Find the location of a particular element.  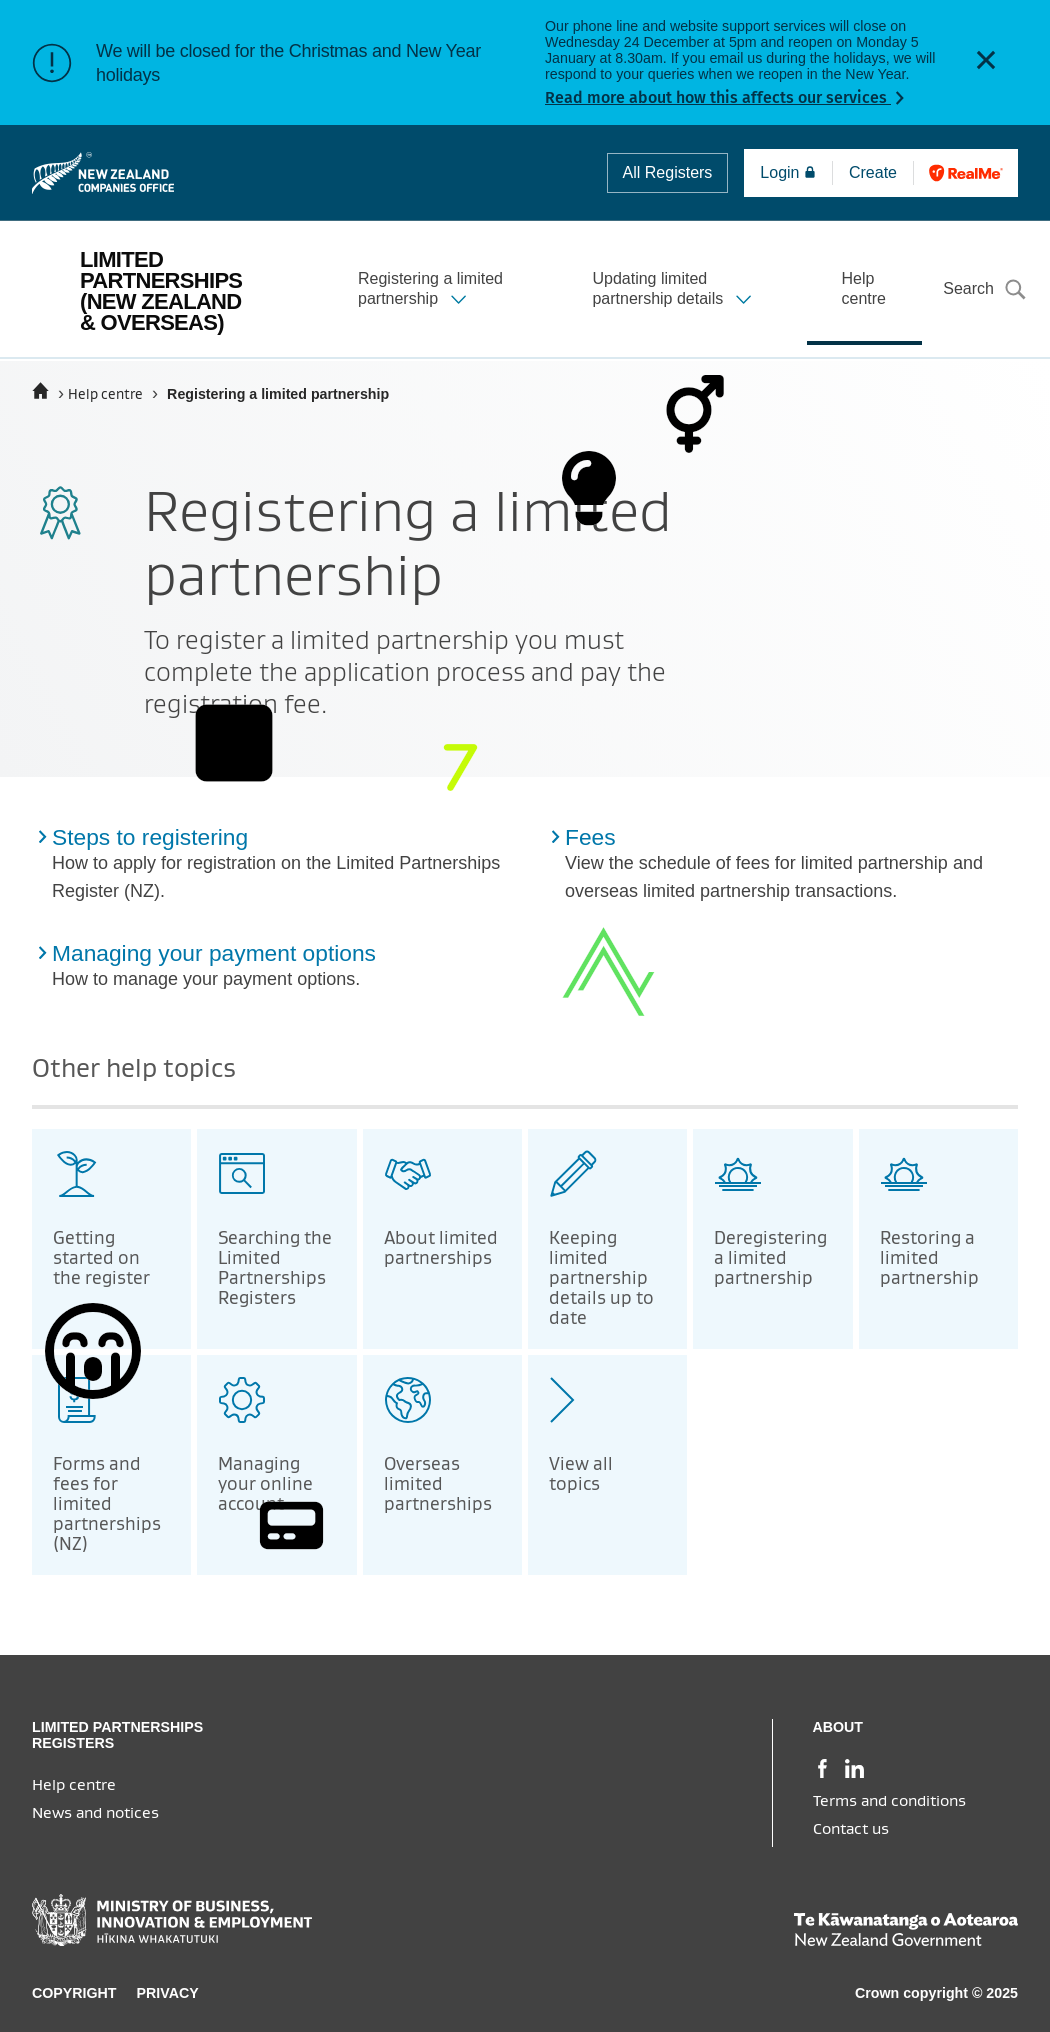

think peaks brand logo is located at coordinates (608, 971).